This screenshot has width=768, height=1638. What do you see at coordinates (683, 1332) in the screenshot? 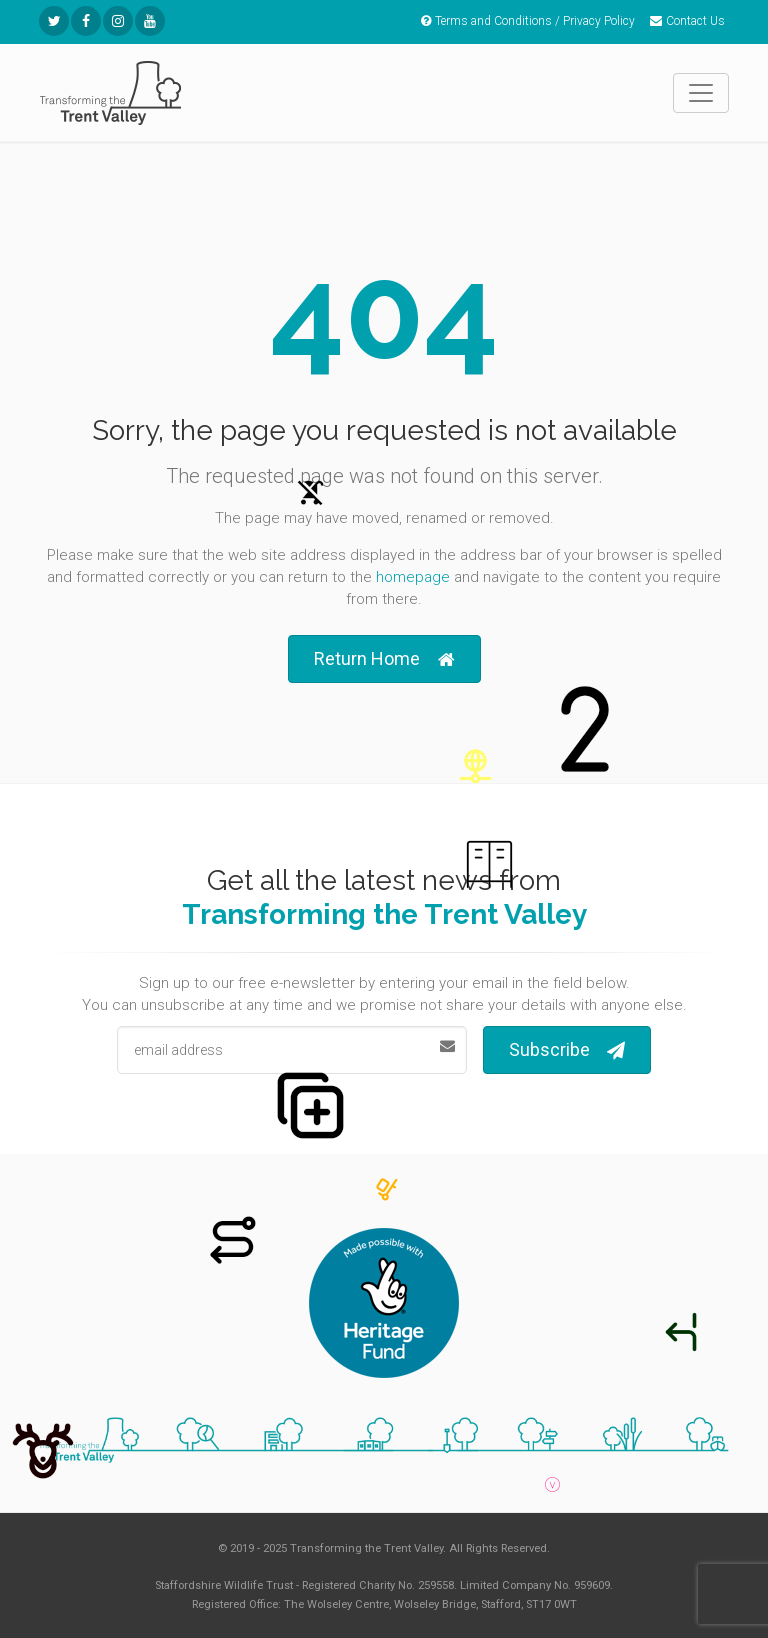
I see `take the next left turn` at bounding box center [683, 1332].